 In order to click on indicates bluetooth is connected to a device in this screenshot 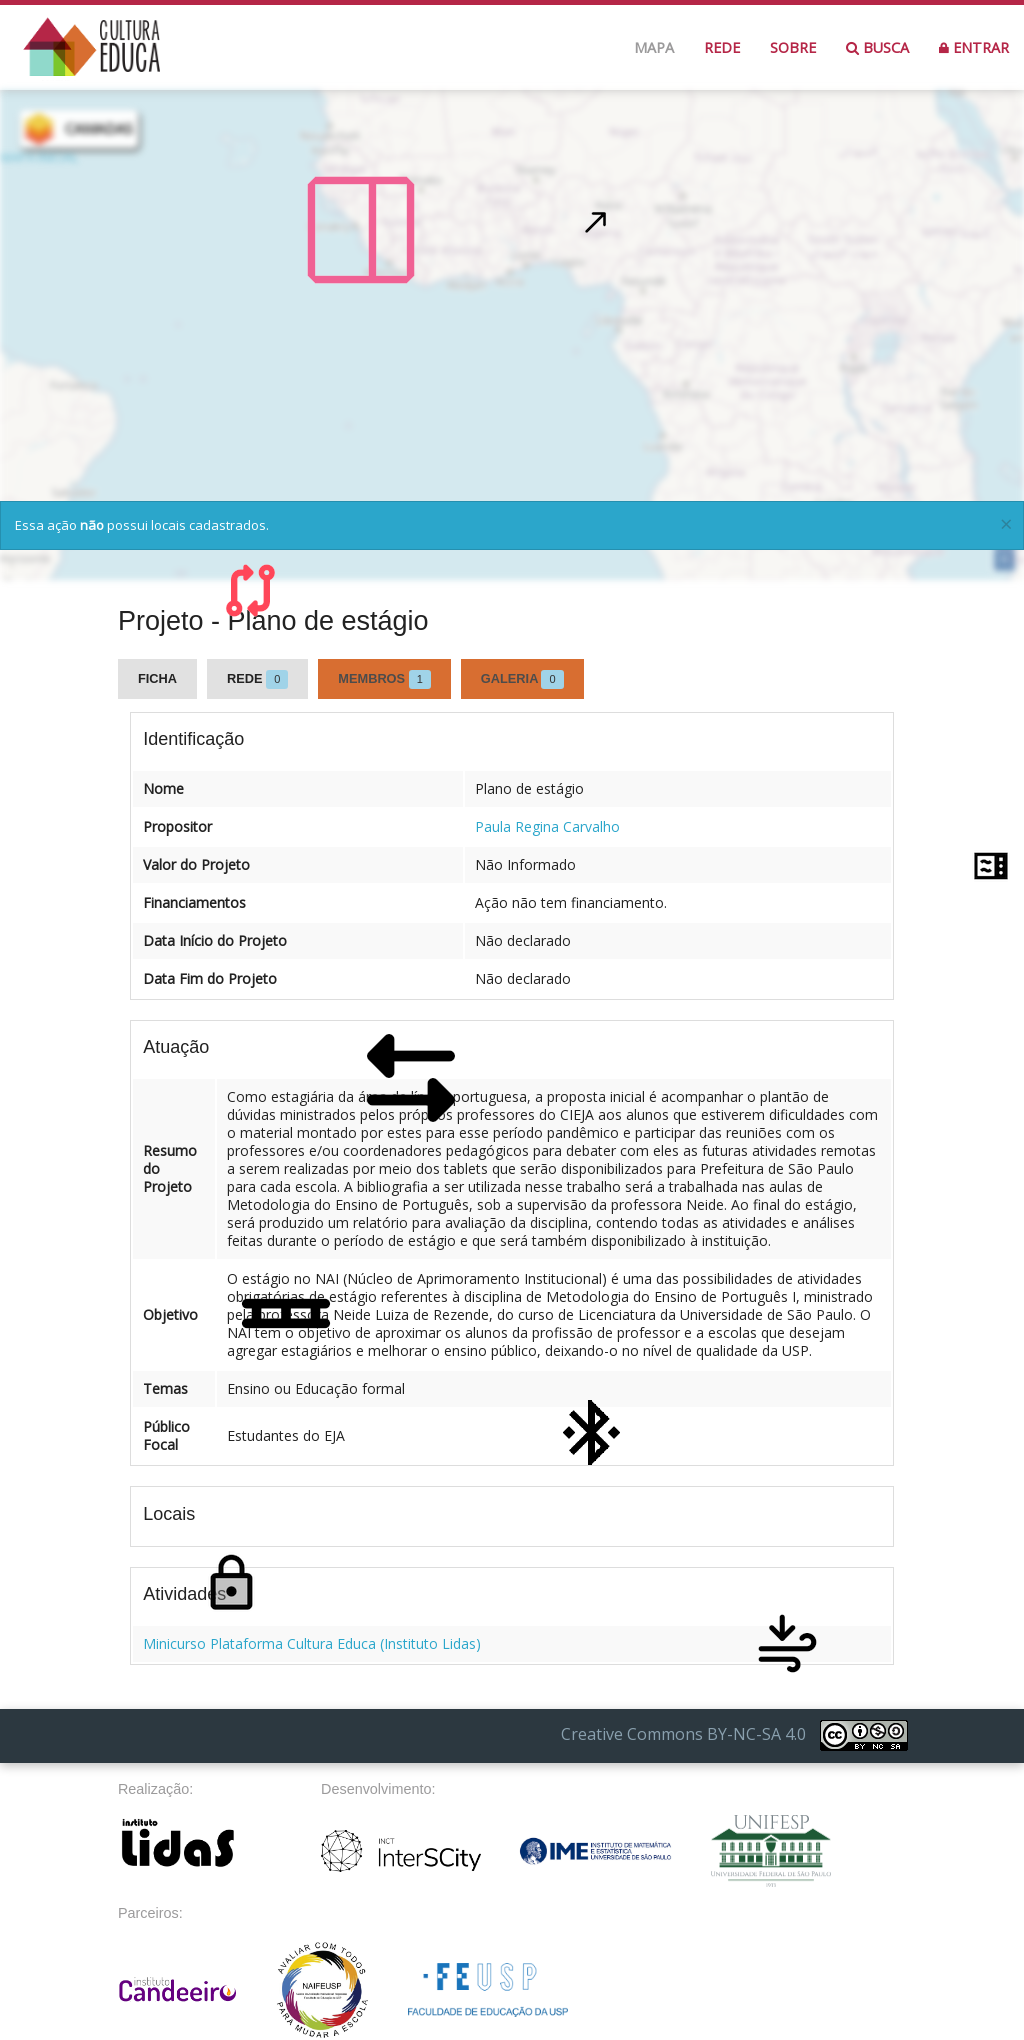, I will do `click(591, 1432)`.